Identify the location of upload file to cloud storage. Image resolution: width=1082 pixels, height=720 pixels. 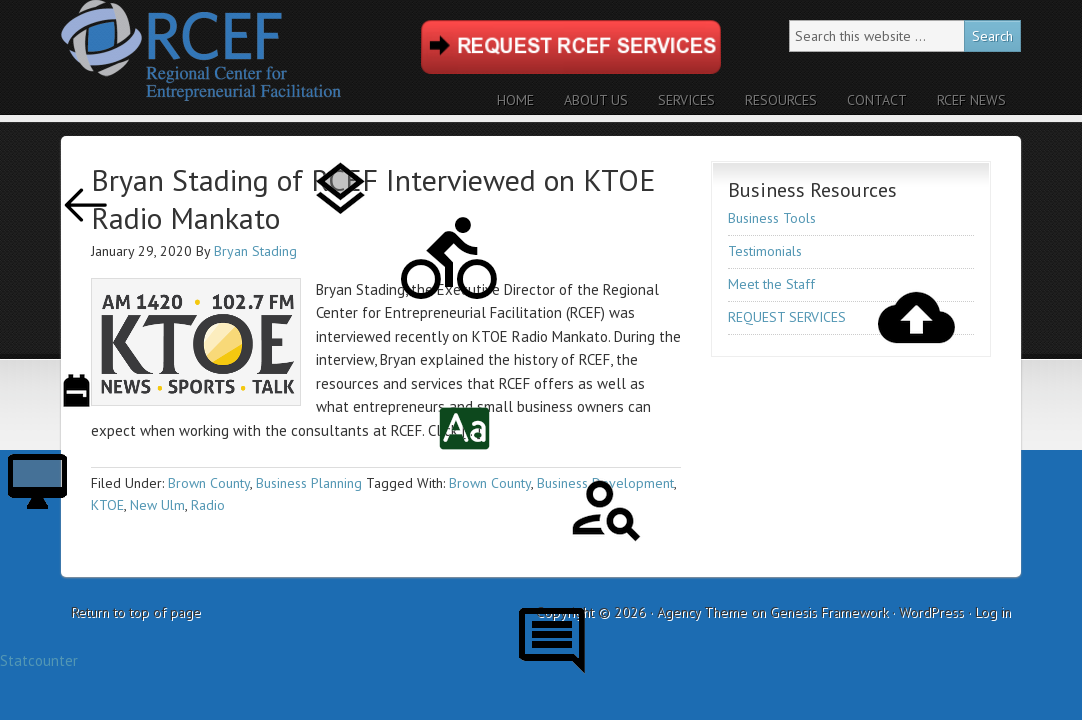
(916, 317).